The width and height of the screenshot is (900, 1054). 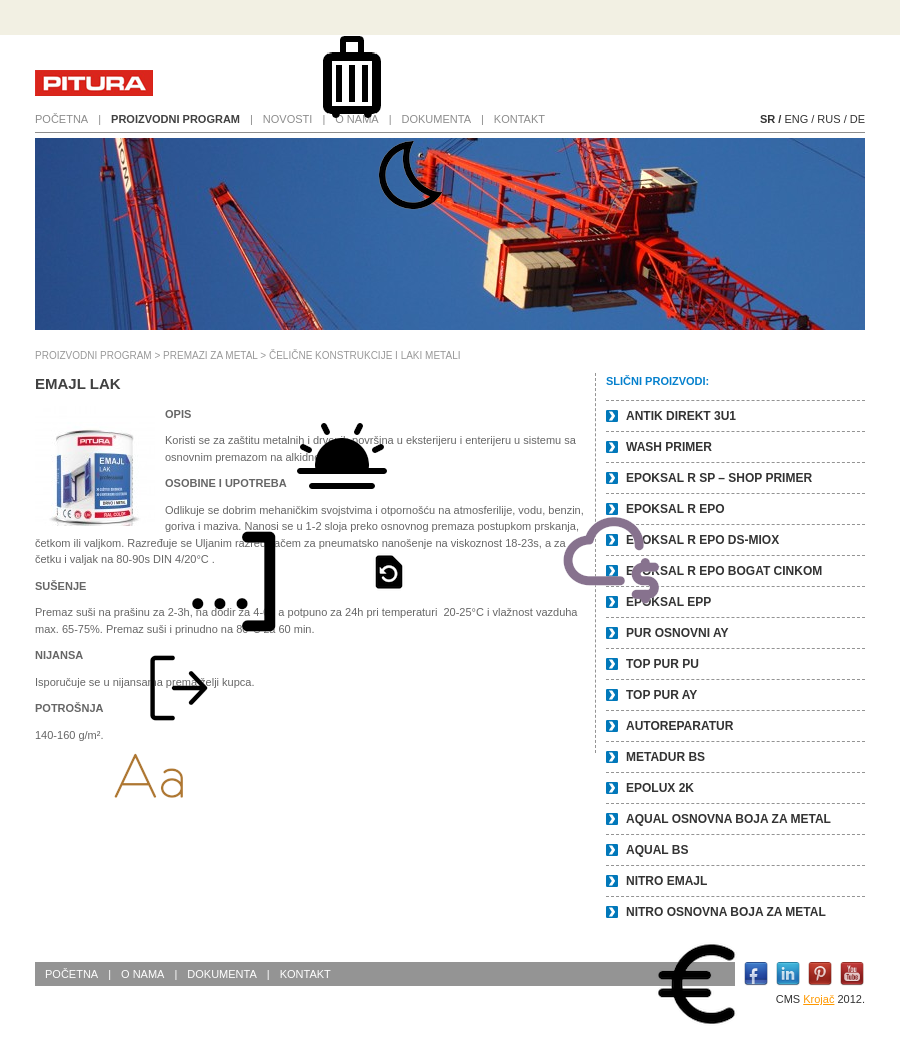 What do you see at coordinates (236, 581) in the screenshot?
I see `indicates end of a code block or container` at bounding box center [236, 581].